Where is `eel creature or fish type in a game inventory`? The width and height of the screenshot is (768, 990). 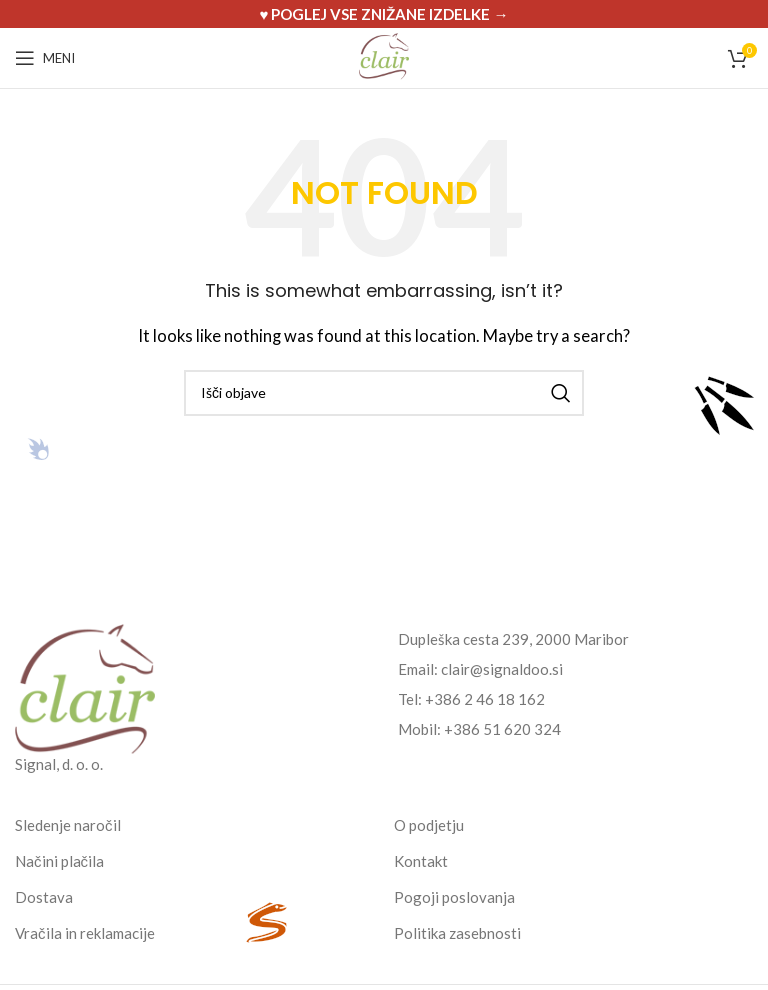
eel creature or fish type in a game inventory is located at coordinates (266, 922).